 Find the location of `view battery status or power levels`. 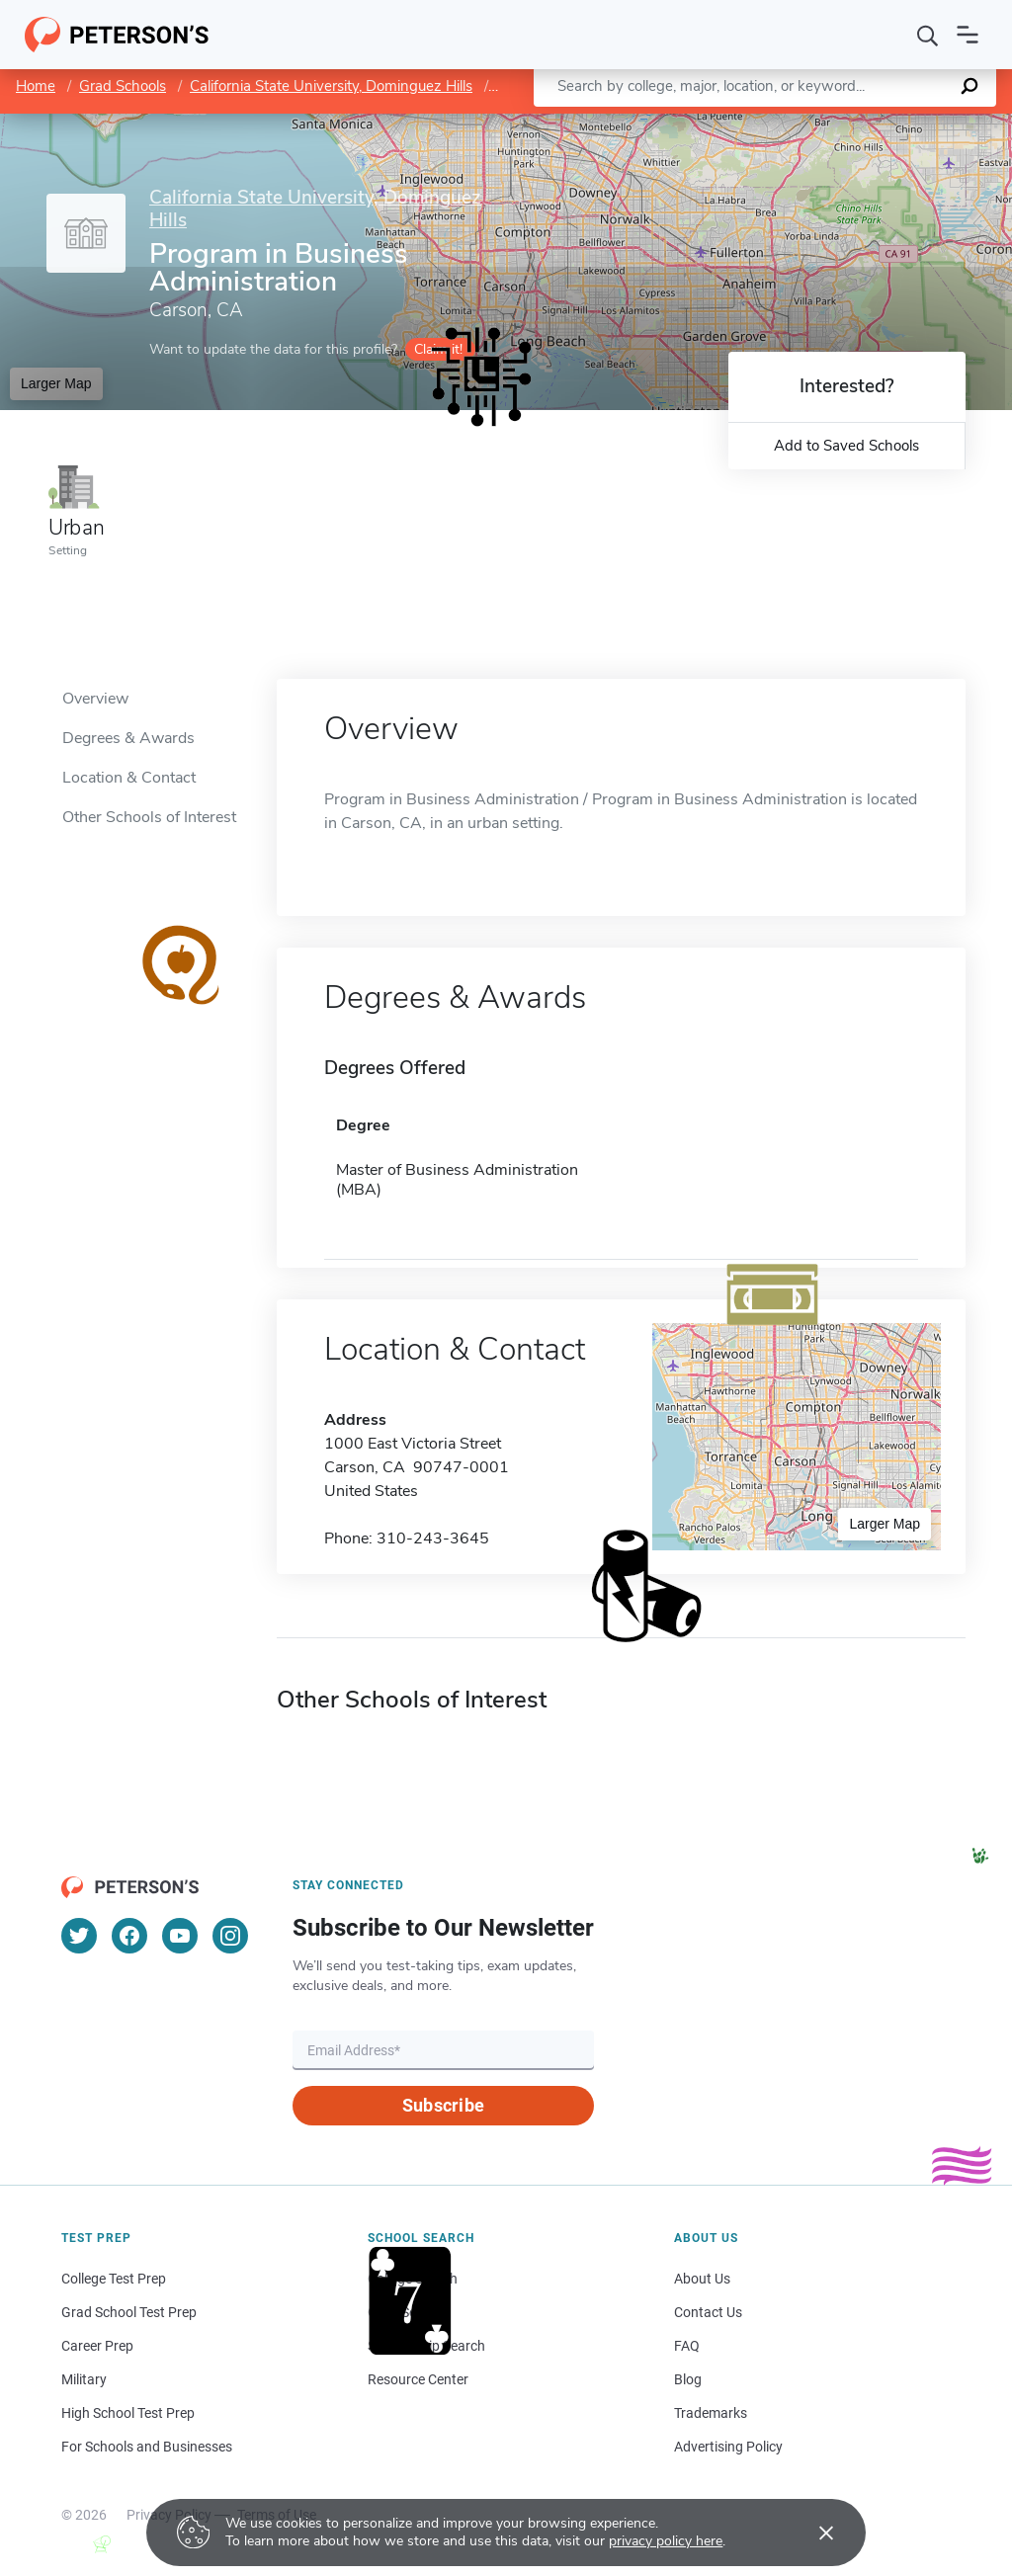

view battery status or power levels is located at coordinates (646, 1585).